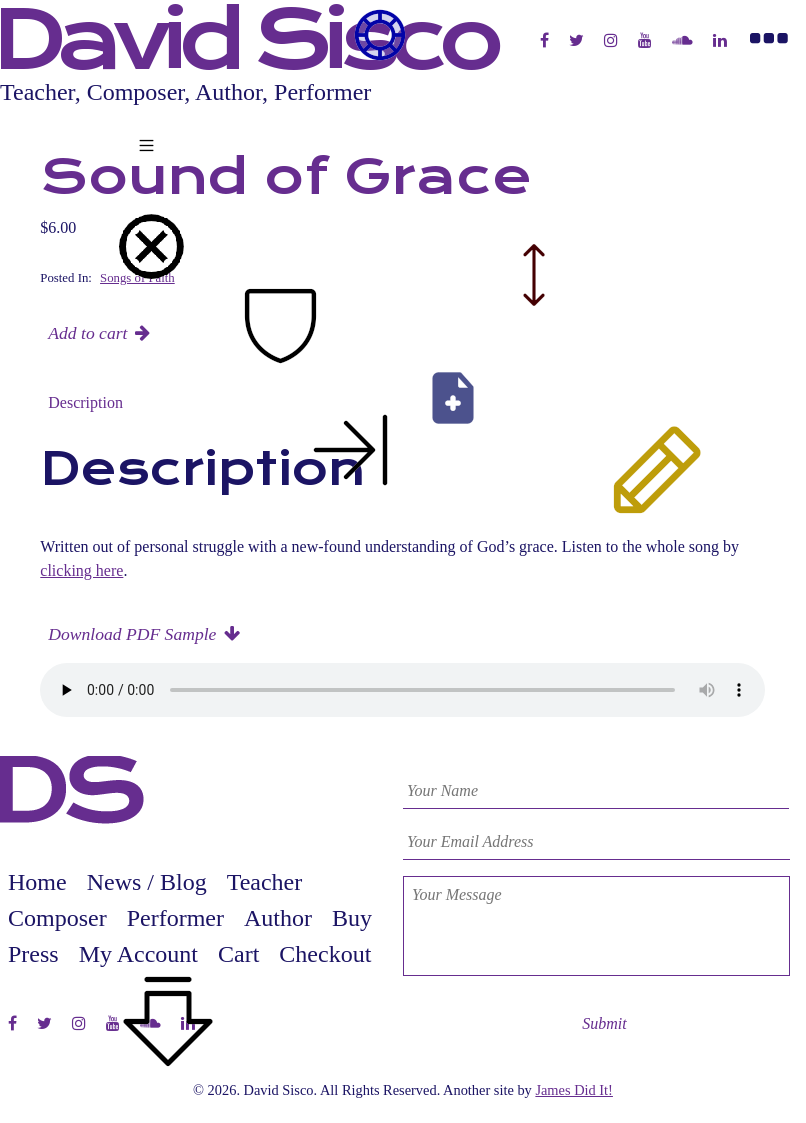 This screenshot has height=1123, width=806. Describe the element at coordinates (146, 145) in the screenshot. I see `justify text alignment` at that location.